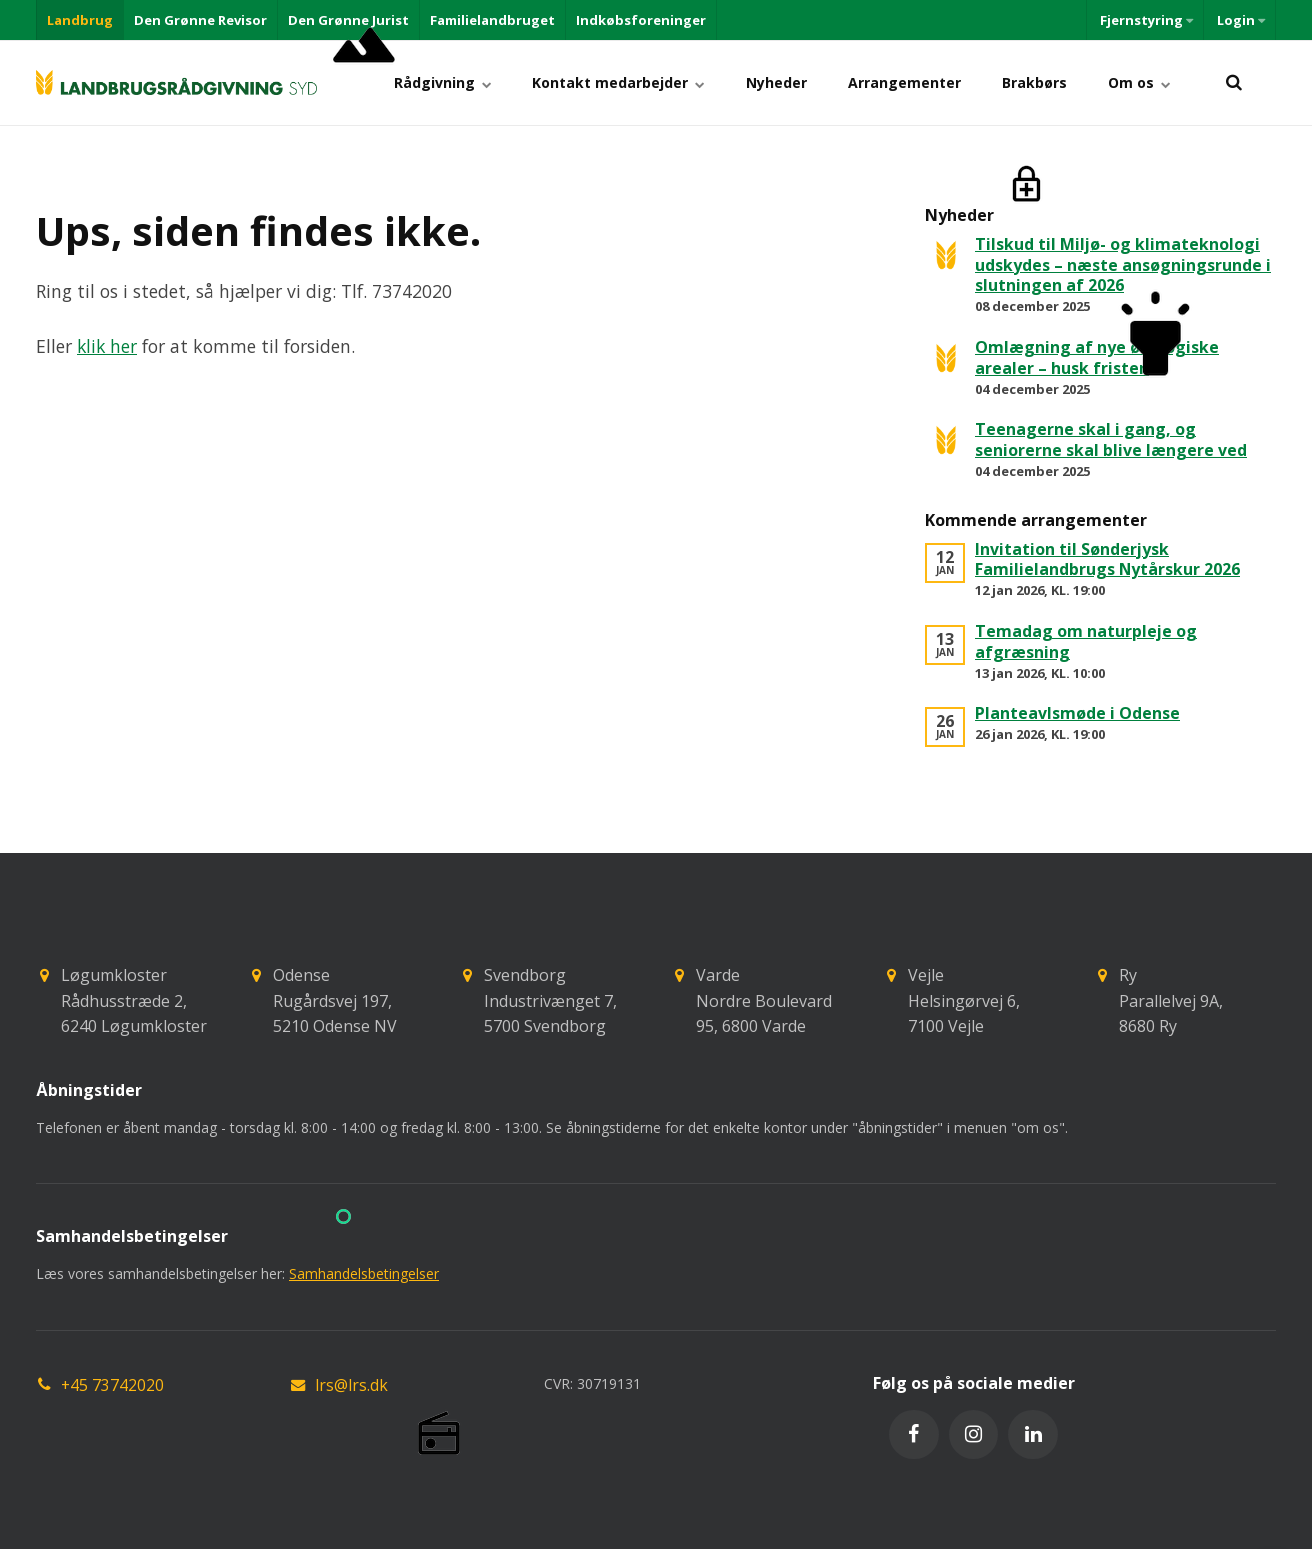  Describe the element at coordinates (343, 1216) in the screenshot. I see `represents an empty or unselected state` at that location.